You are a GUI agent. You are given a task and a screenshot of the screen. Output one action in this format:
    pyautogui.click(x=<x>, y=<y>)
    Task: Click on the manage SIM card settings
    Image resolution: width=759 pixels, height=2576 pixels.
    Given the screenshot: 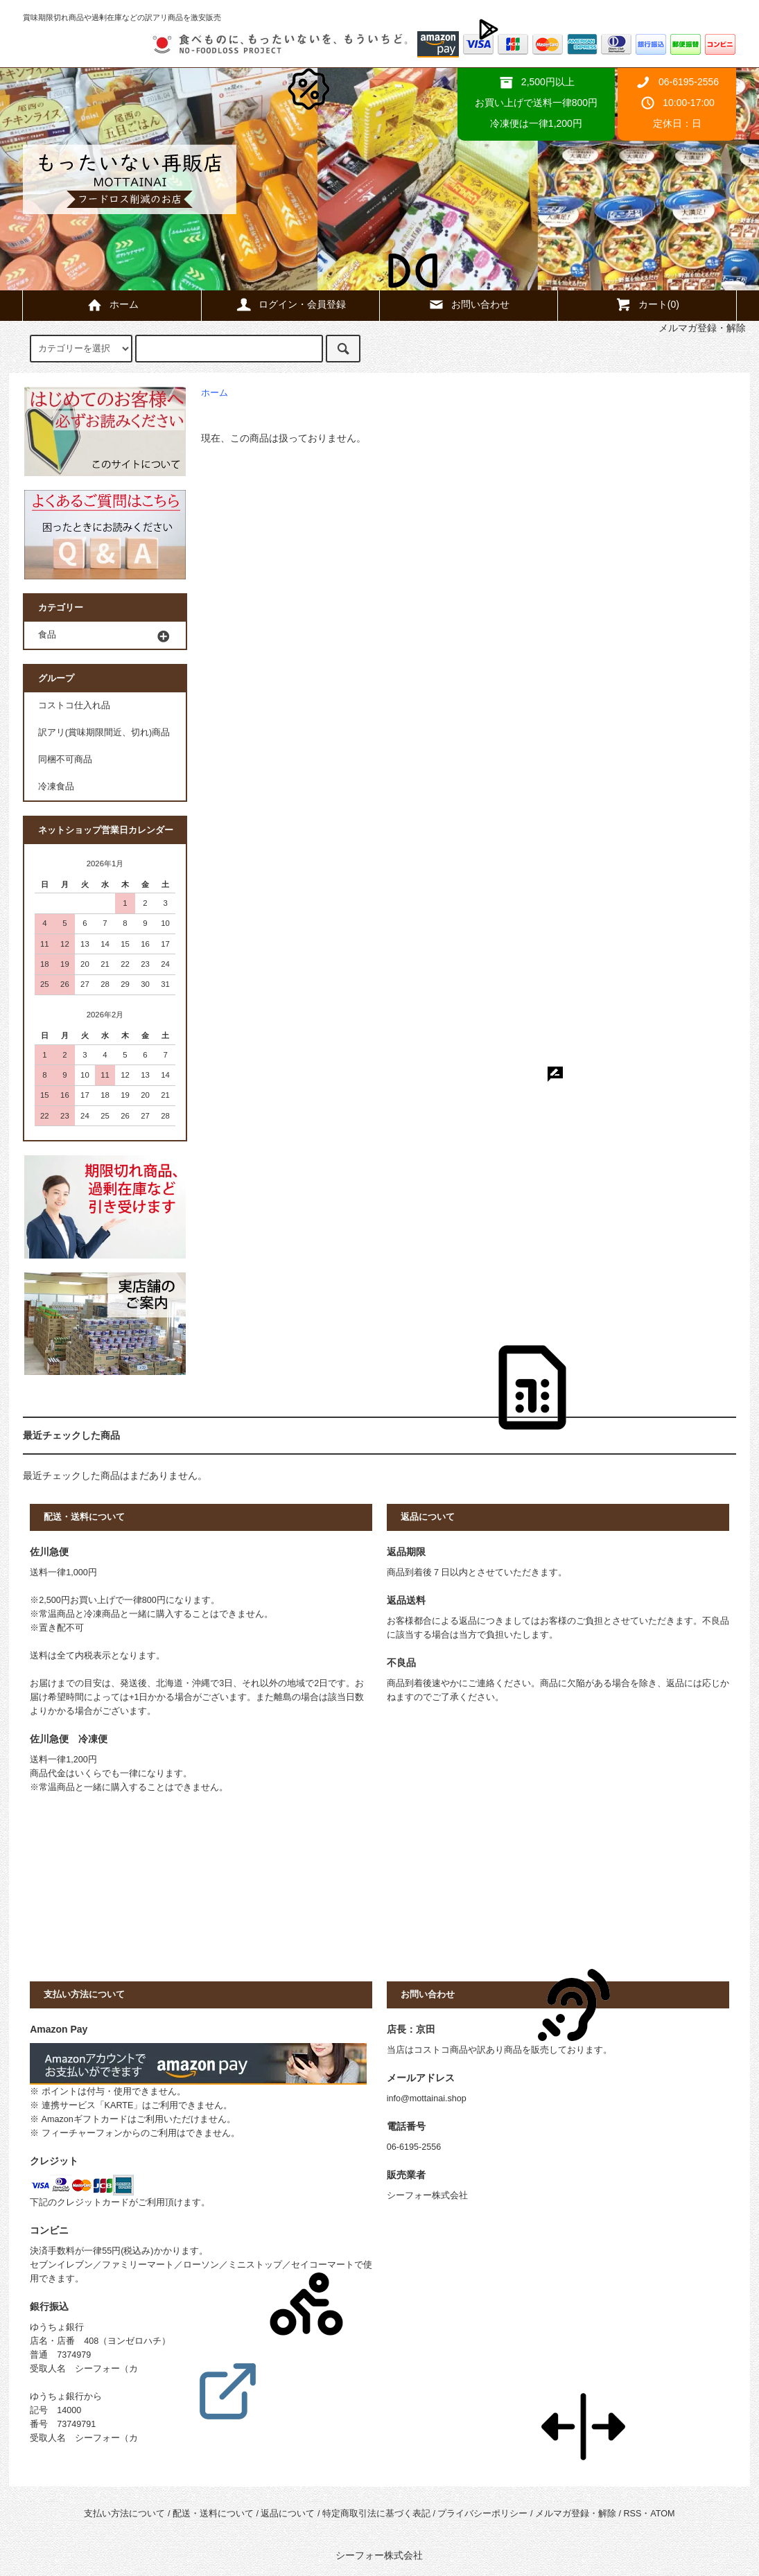 What is the action you would take?
    pyautogui.click(x=532, y=1387)
    